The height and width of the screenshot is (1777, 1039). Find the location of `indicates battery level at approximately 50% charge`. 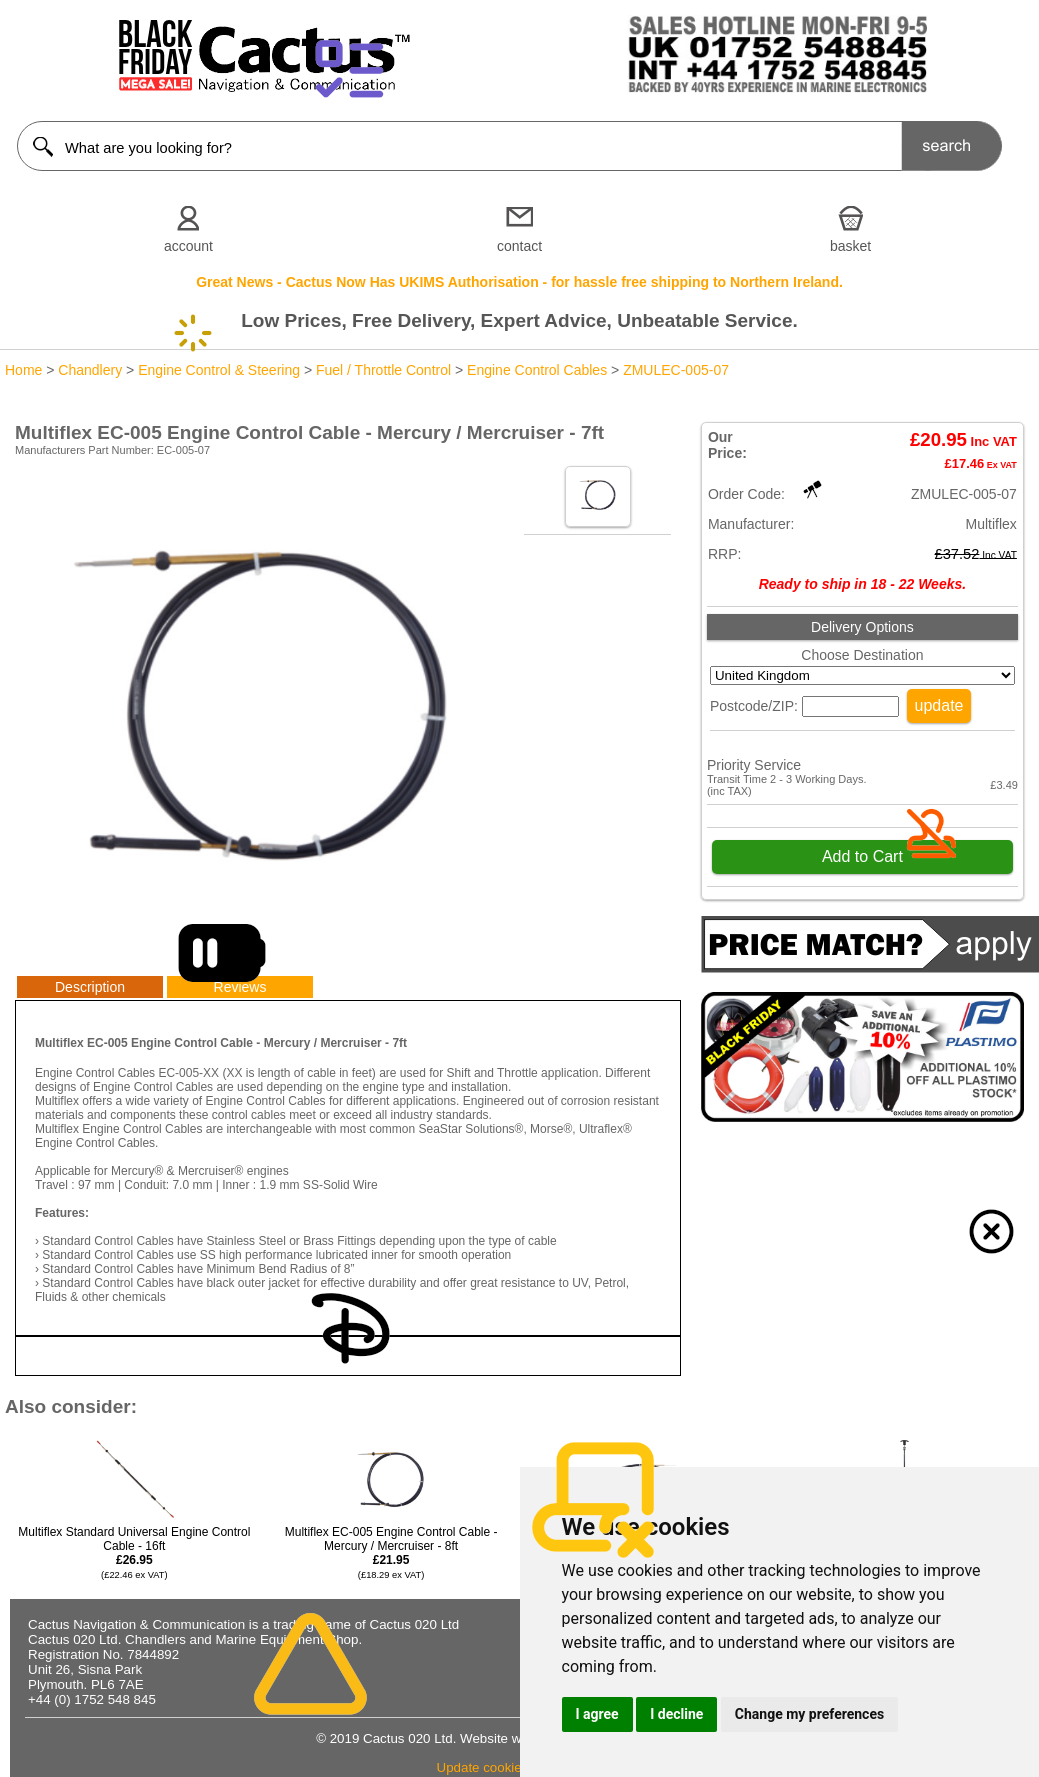

indicates battery level at approximately 50% charge is located at coordinates (222, 953).